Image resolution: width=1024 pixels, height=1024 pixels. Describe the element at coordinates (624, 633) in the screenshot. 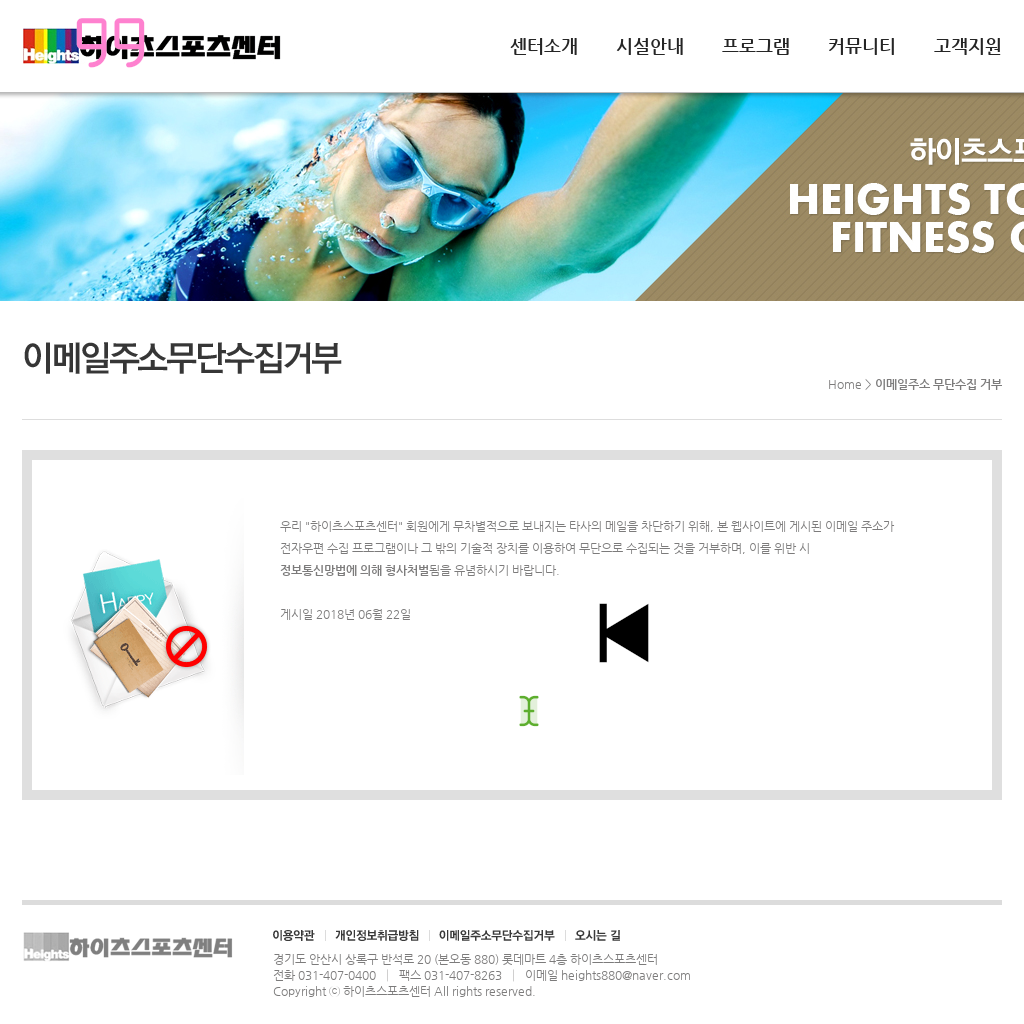

I see `skip to previous track` at that location.